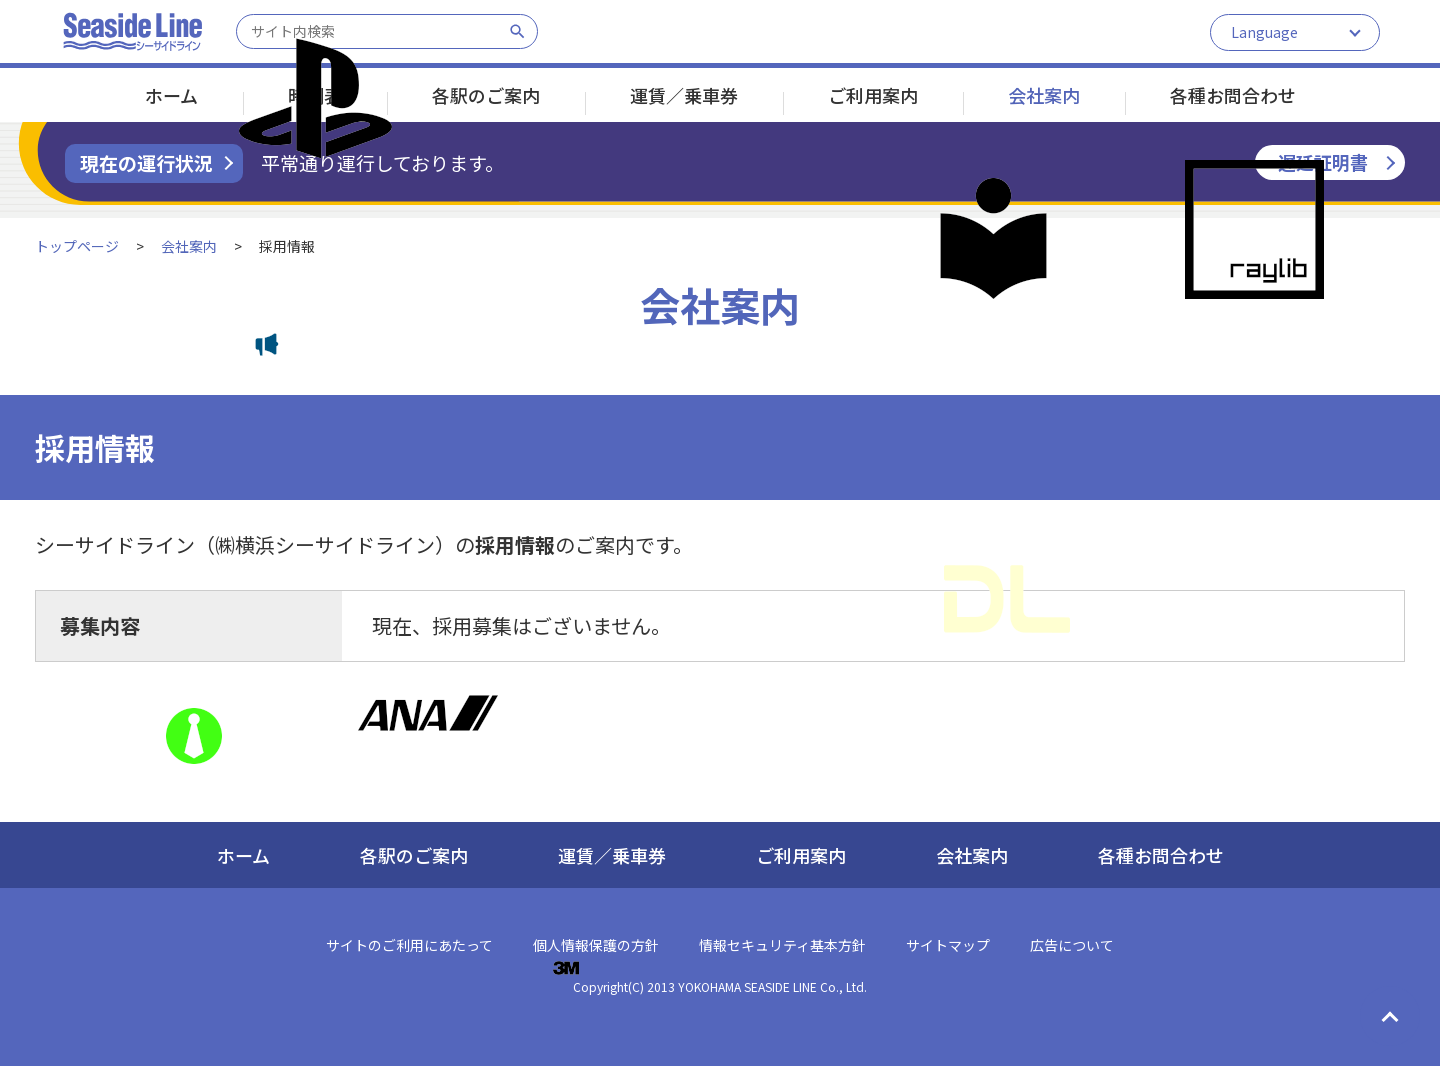 Image resolution: width=1440 pixels, height=1066 pixels. What do you see at coordinates (194, 736) in the screenshot?
I see `mainwp logo` at bounding box center [194, 736].